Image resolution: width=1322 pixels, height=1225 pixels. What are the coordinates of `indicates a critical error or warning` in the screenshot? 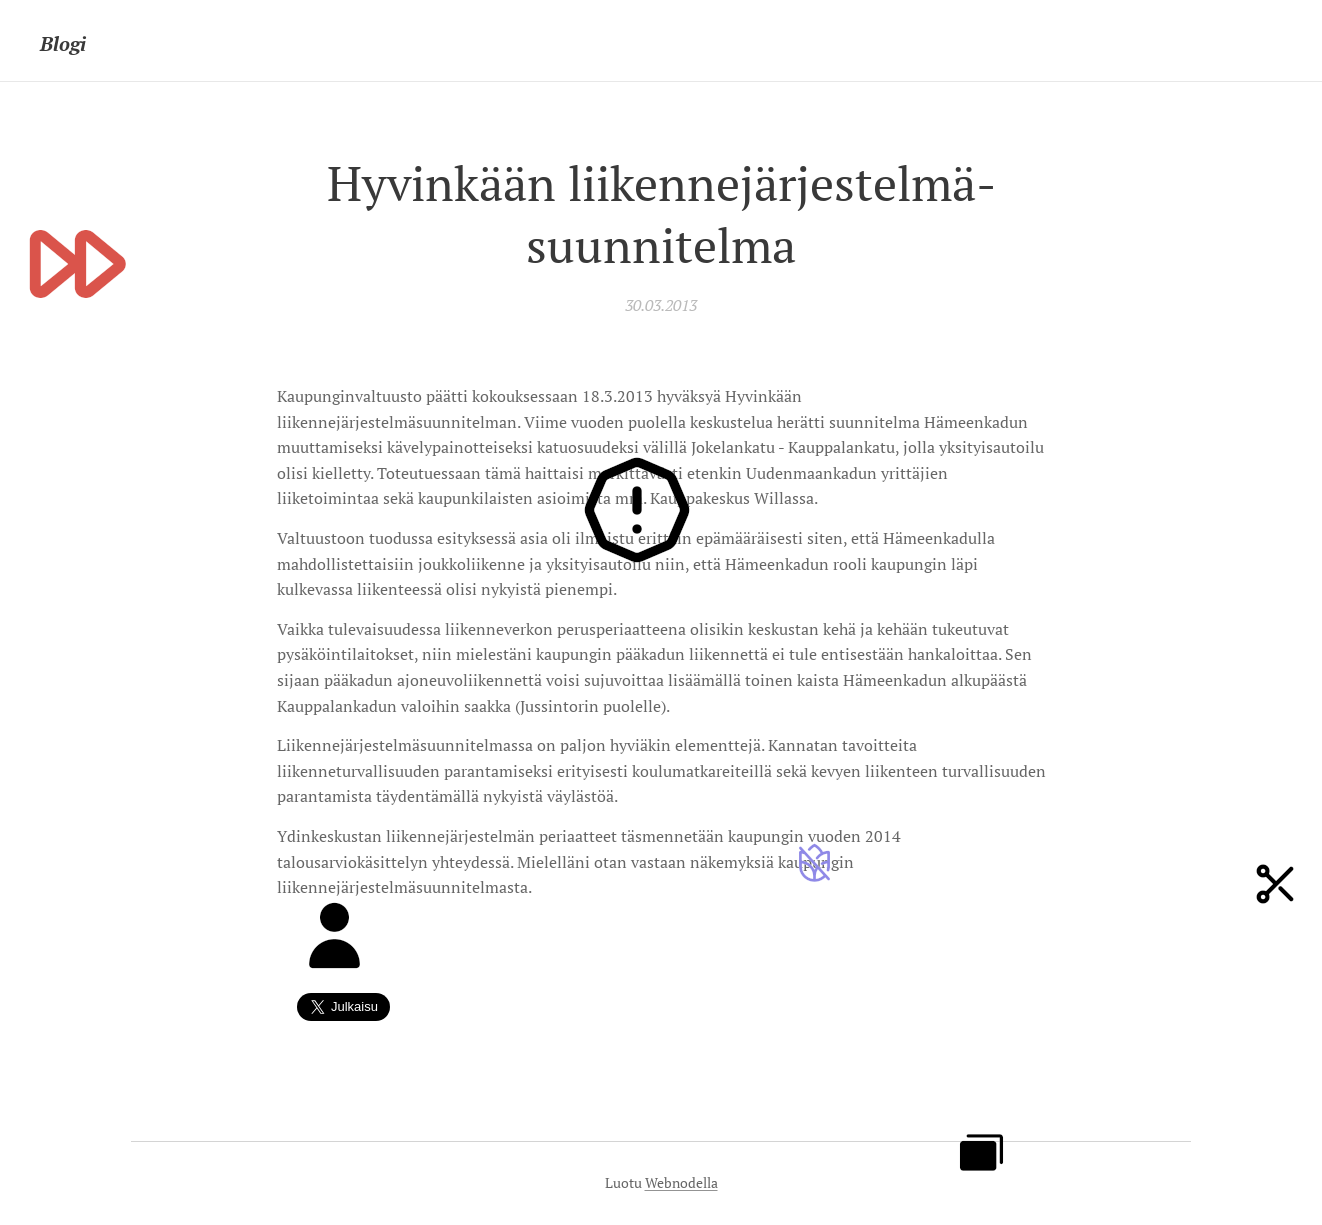 It's located at (637, 510).